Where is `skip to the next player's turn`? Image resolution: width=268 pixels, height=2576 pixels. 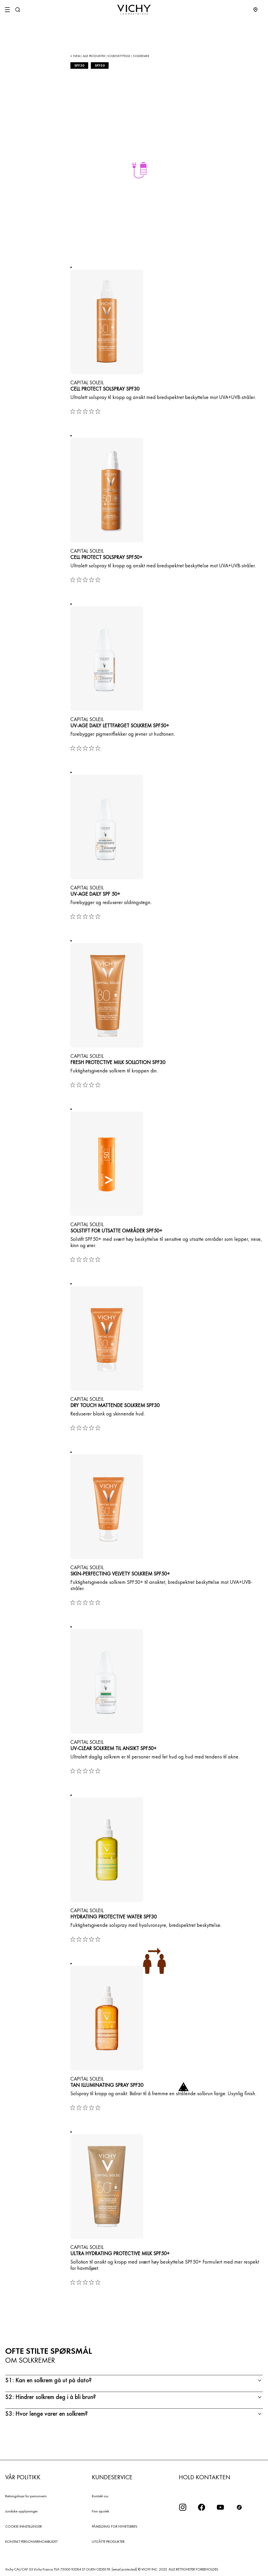
skip to the next player's turn is located at coordinates (154, 1961).